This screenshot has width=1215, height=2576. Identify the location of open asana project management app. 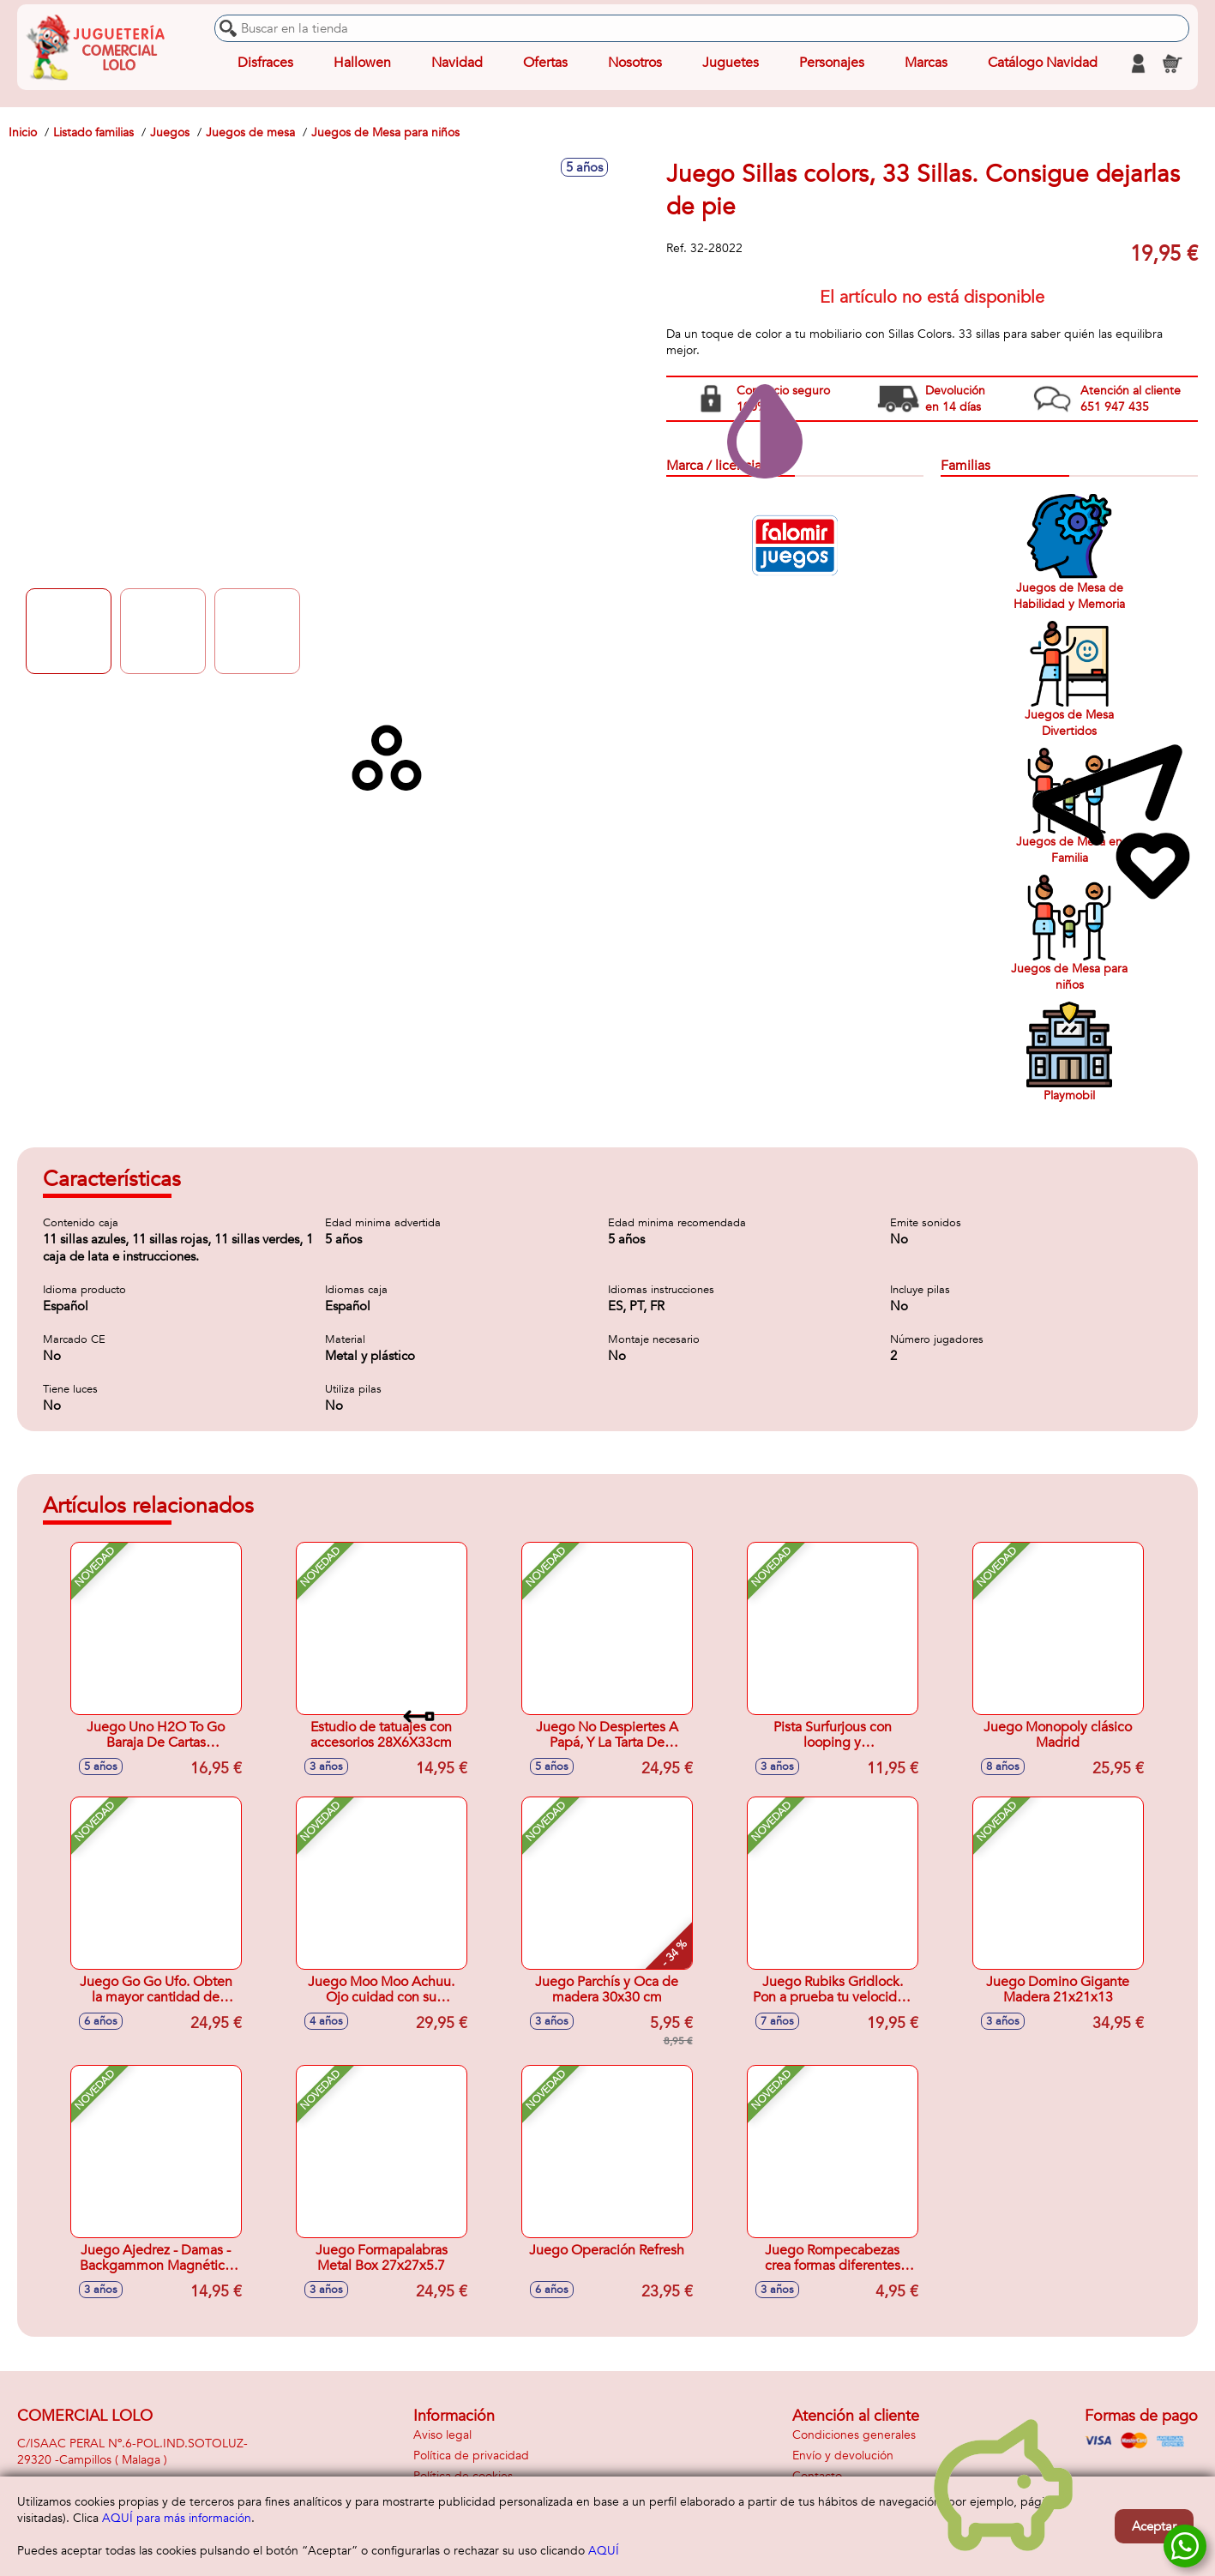
(387, 760).